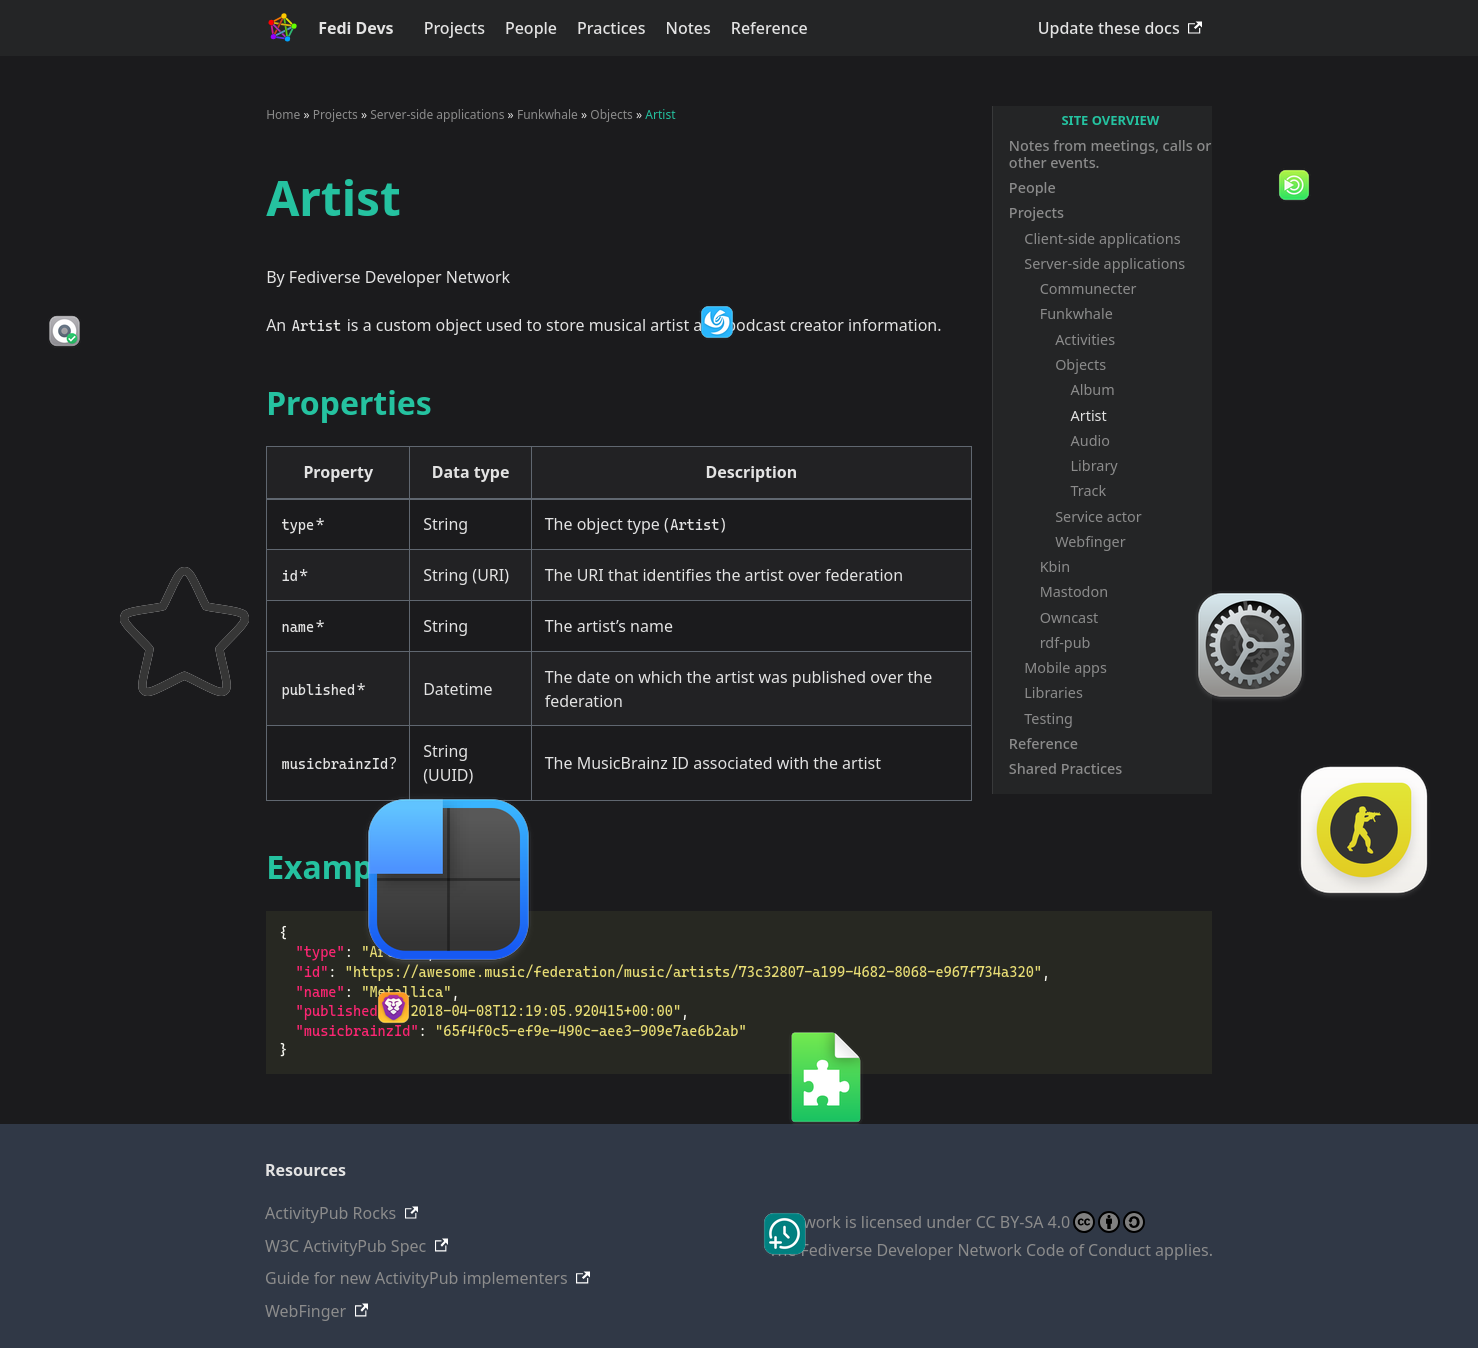  Describe the element at coordinates (448, 879) in the screenshot. I see `switch between virtual desktops or workspaces` at that location.